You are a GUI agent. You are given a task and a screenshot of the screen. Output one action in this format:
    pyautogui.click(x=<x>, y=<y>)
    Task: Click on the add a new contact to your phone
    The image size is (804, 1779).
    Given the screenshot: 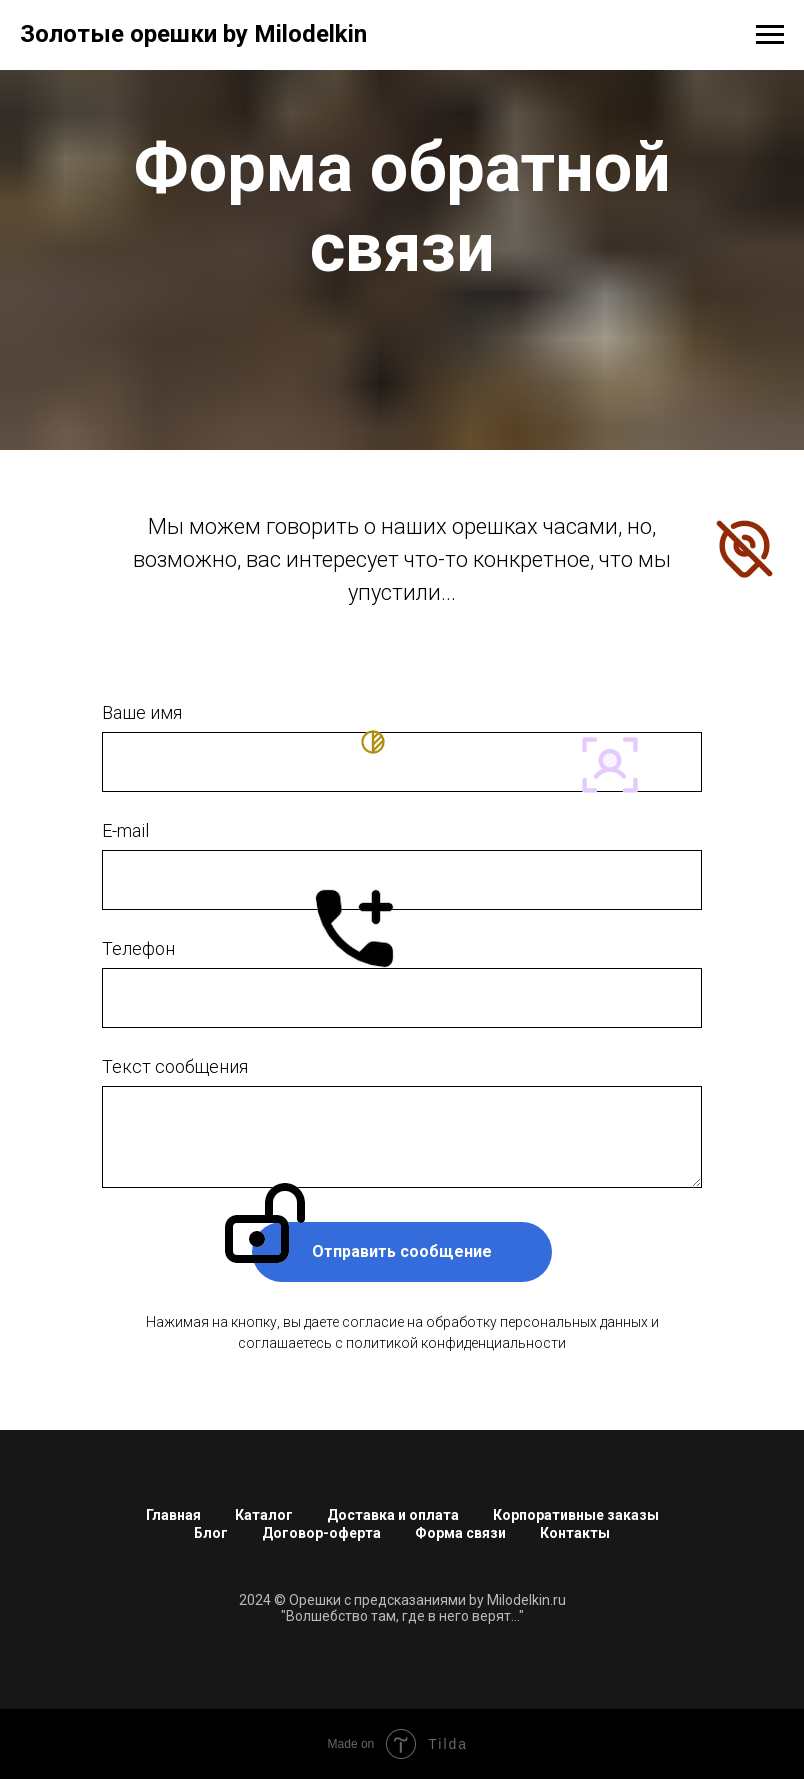 What is the action you would take?
    pyautogui.click(x=354, y=928)
    